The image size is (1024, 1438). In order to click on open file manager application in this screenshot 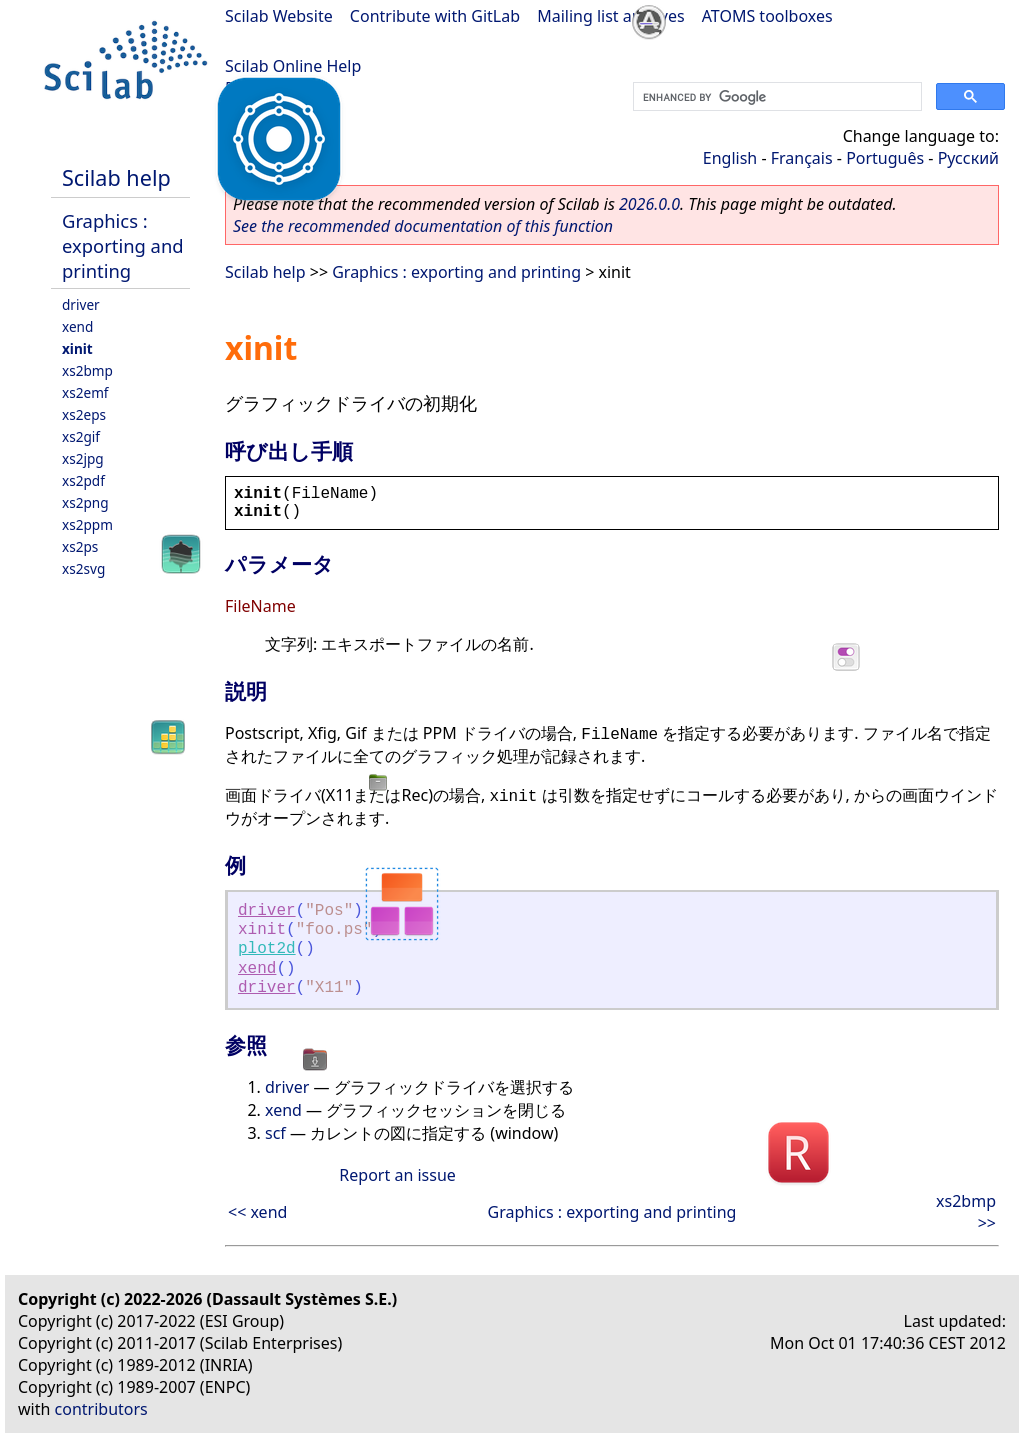, I will do `click(378, 782)`.